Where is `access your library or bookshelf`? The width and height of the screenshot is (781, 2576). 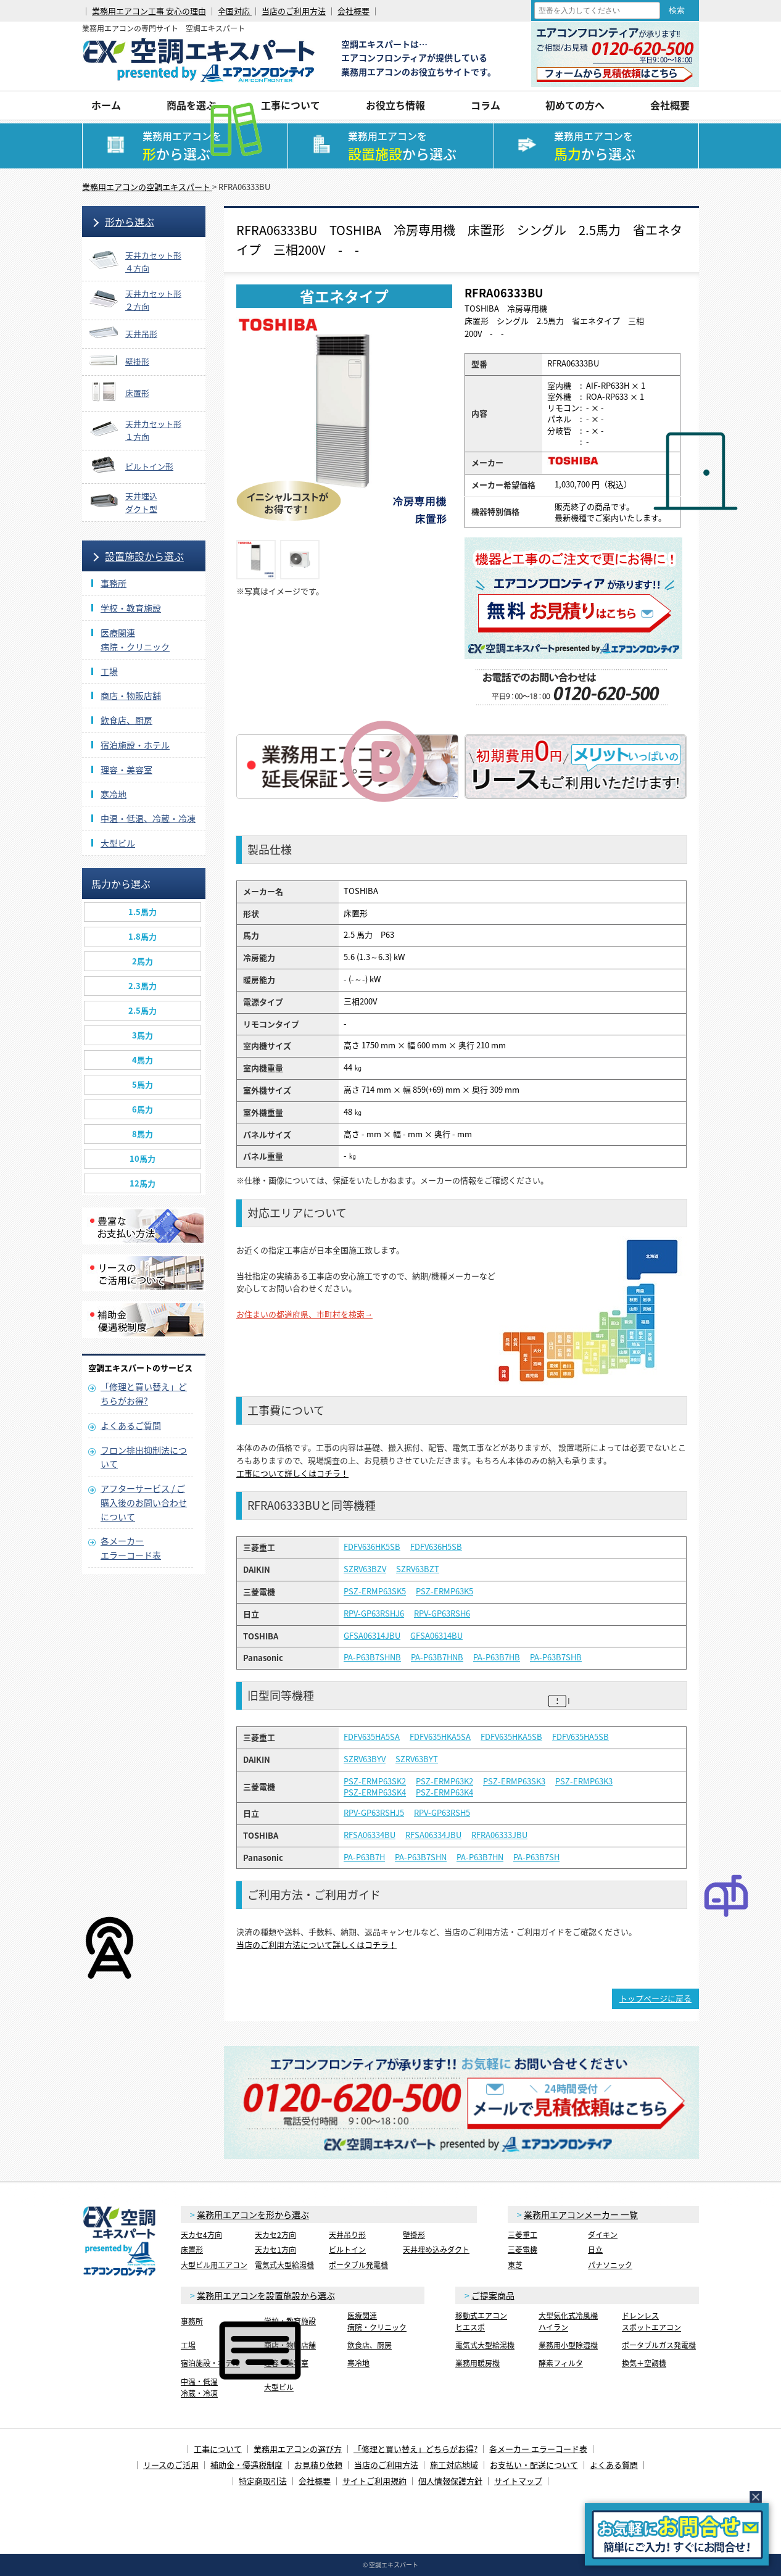 access your library or bookshelf is located at coordinates (234, 130).